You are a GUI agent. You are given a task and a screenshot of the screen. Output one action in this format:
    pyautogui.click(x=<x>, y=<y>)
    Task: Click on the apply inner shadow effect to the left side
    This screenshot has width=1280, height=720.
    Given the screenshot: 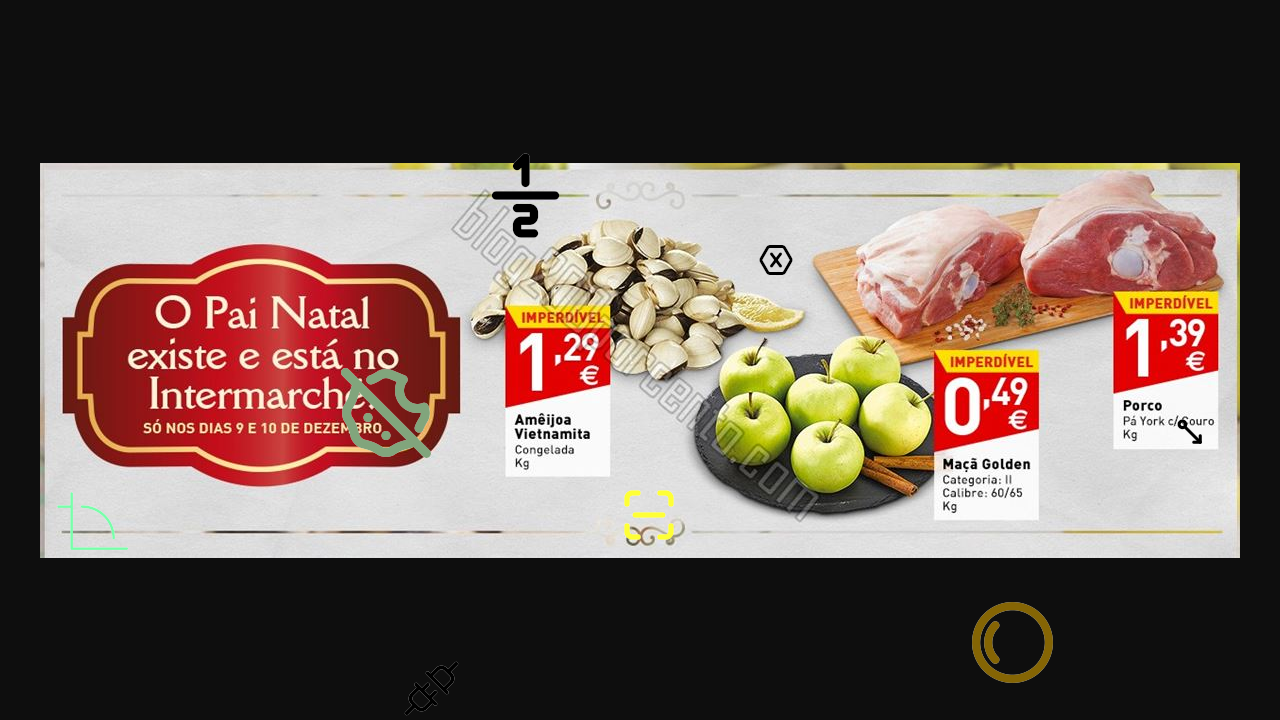 What is the action you would take?
    pyautogui.click(x=1012, y=642)
    